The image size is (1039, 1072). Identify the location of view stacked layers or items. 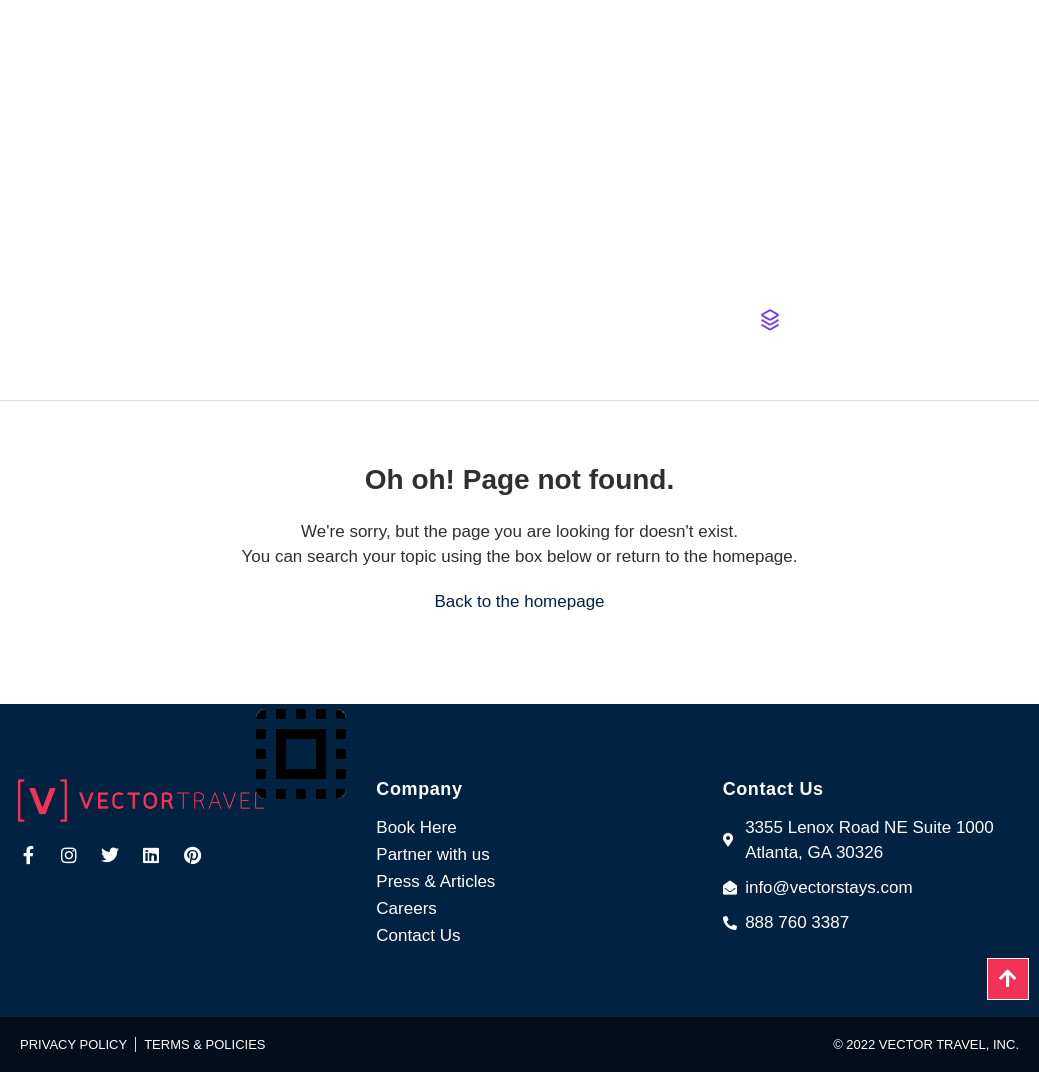
(770, 320).